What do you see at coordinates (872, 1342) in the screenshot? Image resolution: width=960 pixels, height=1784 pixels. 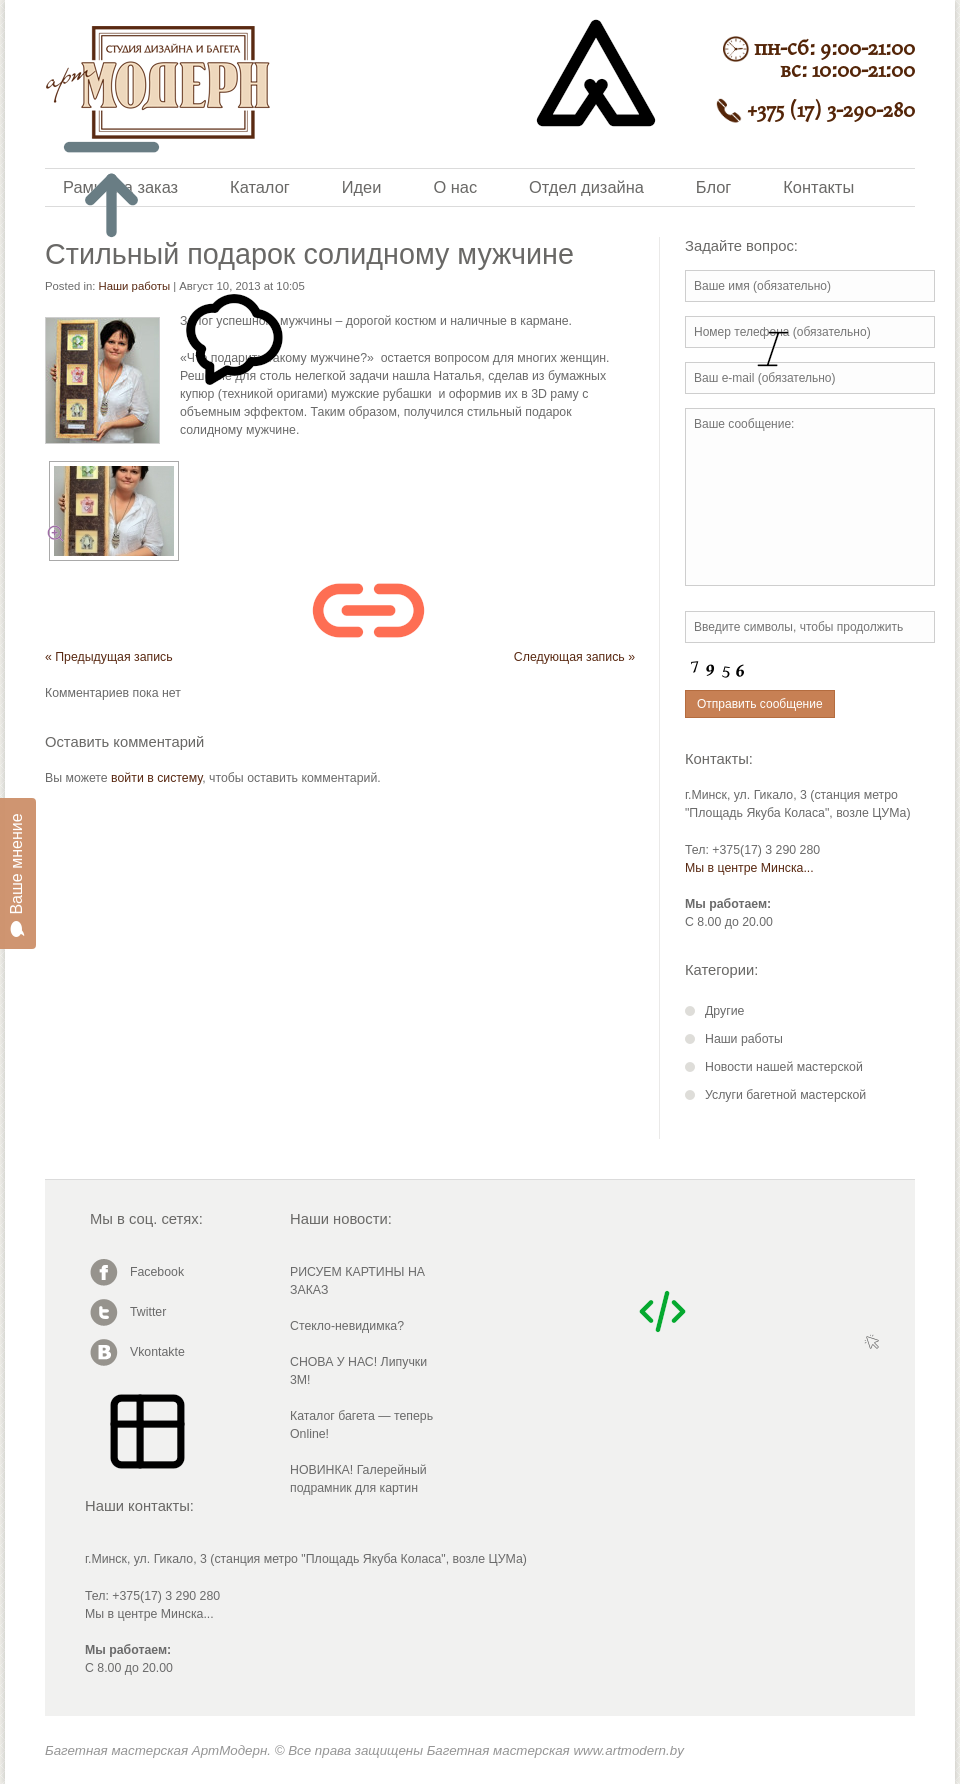 I see `click or tap to interact` at bounding box center [872, 1342].